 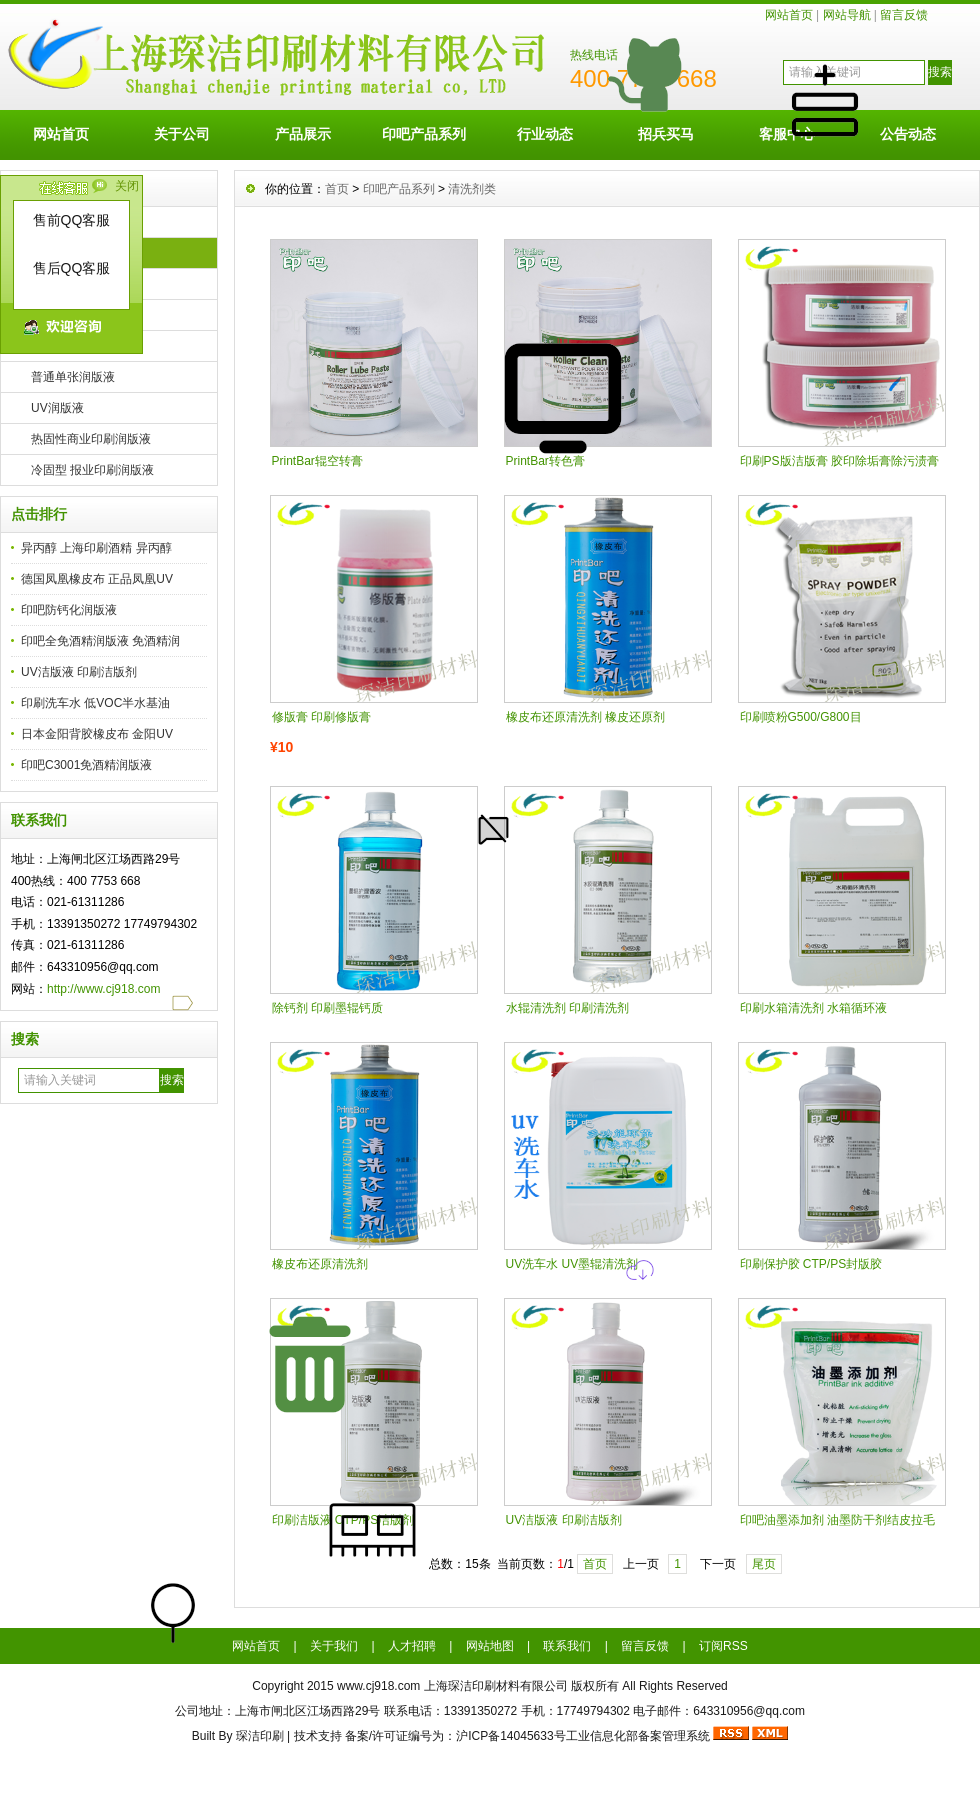 What do you see at coordinates (493, 828) in the screenshot?
I see `mute or disable chat notifications` at bounding box center [493, 828].